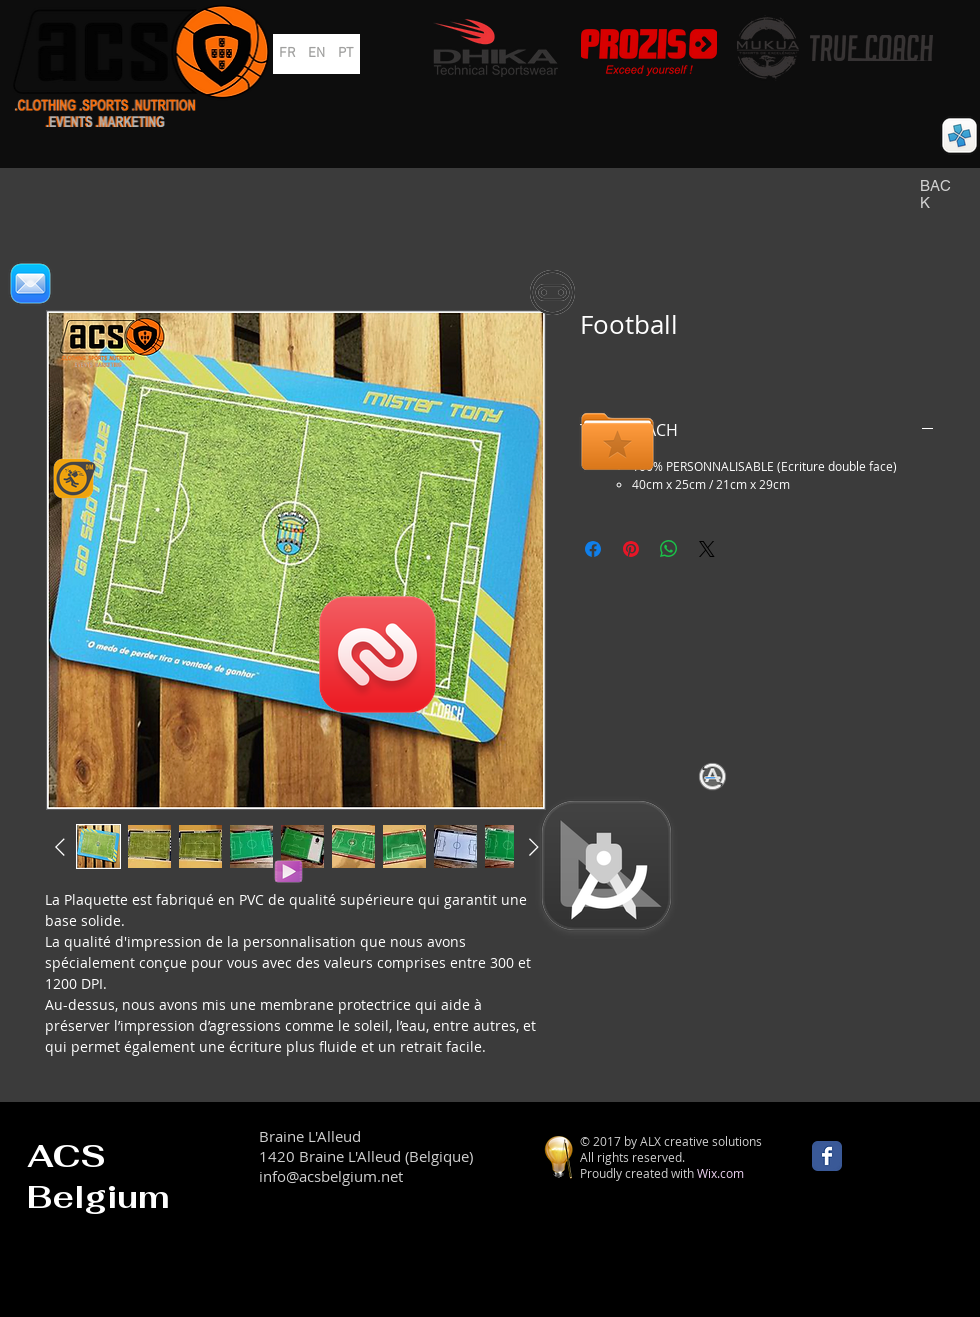 The image size is (980, 1317). Describe the element at coordinates (552, 292) in the screenshot. I see `launch the GNOME Robots game` at that location.